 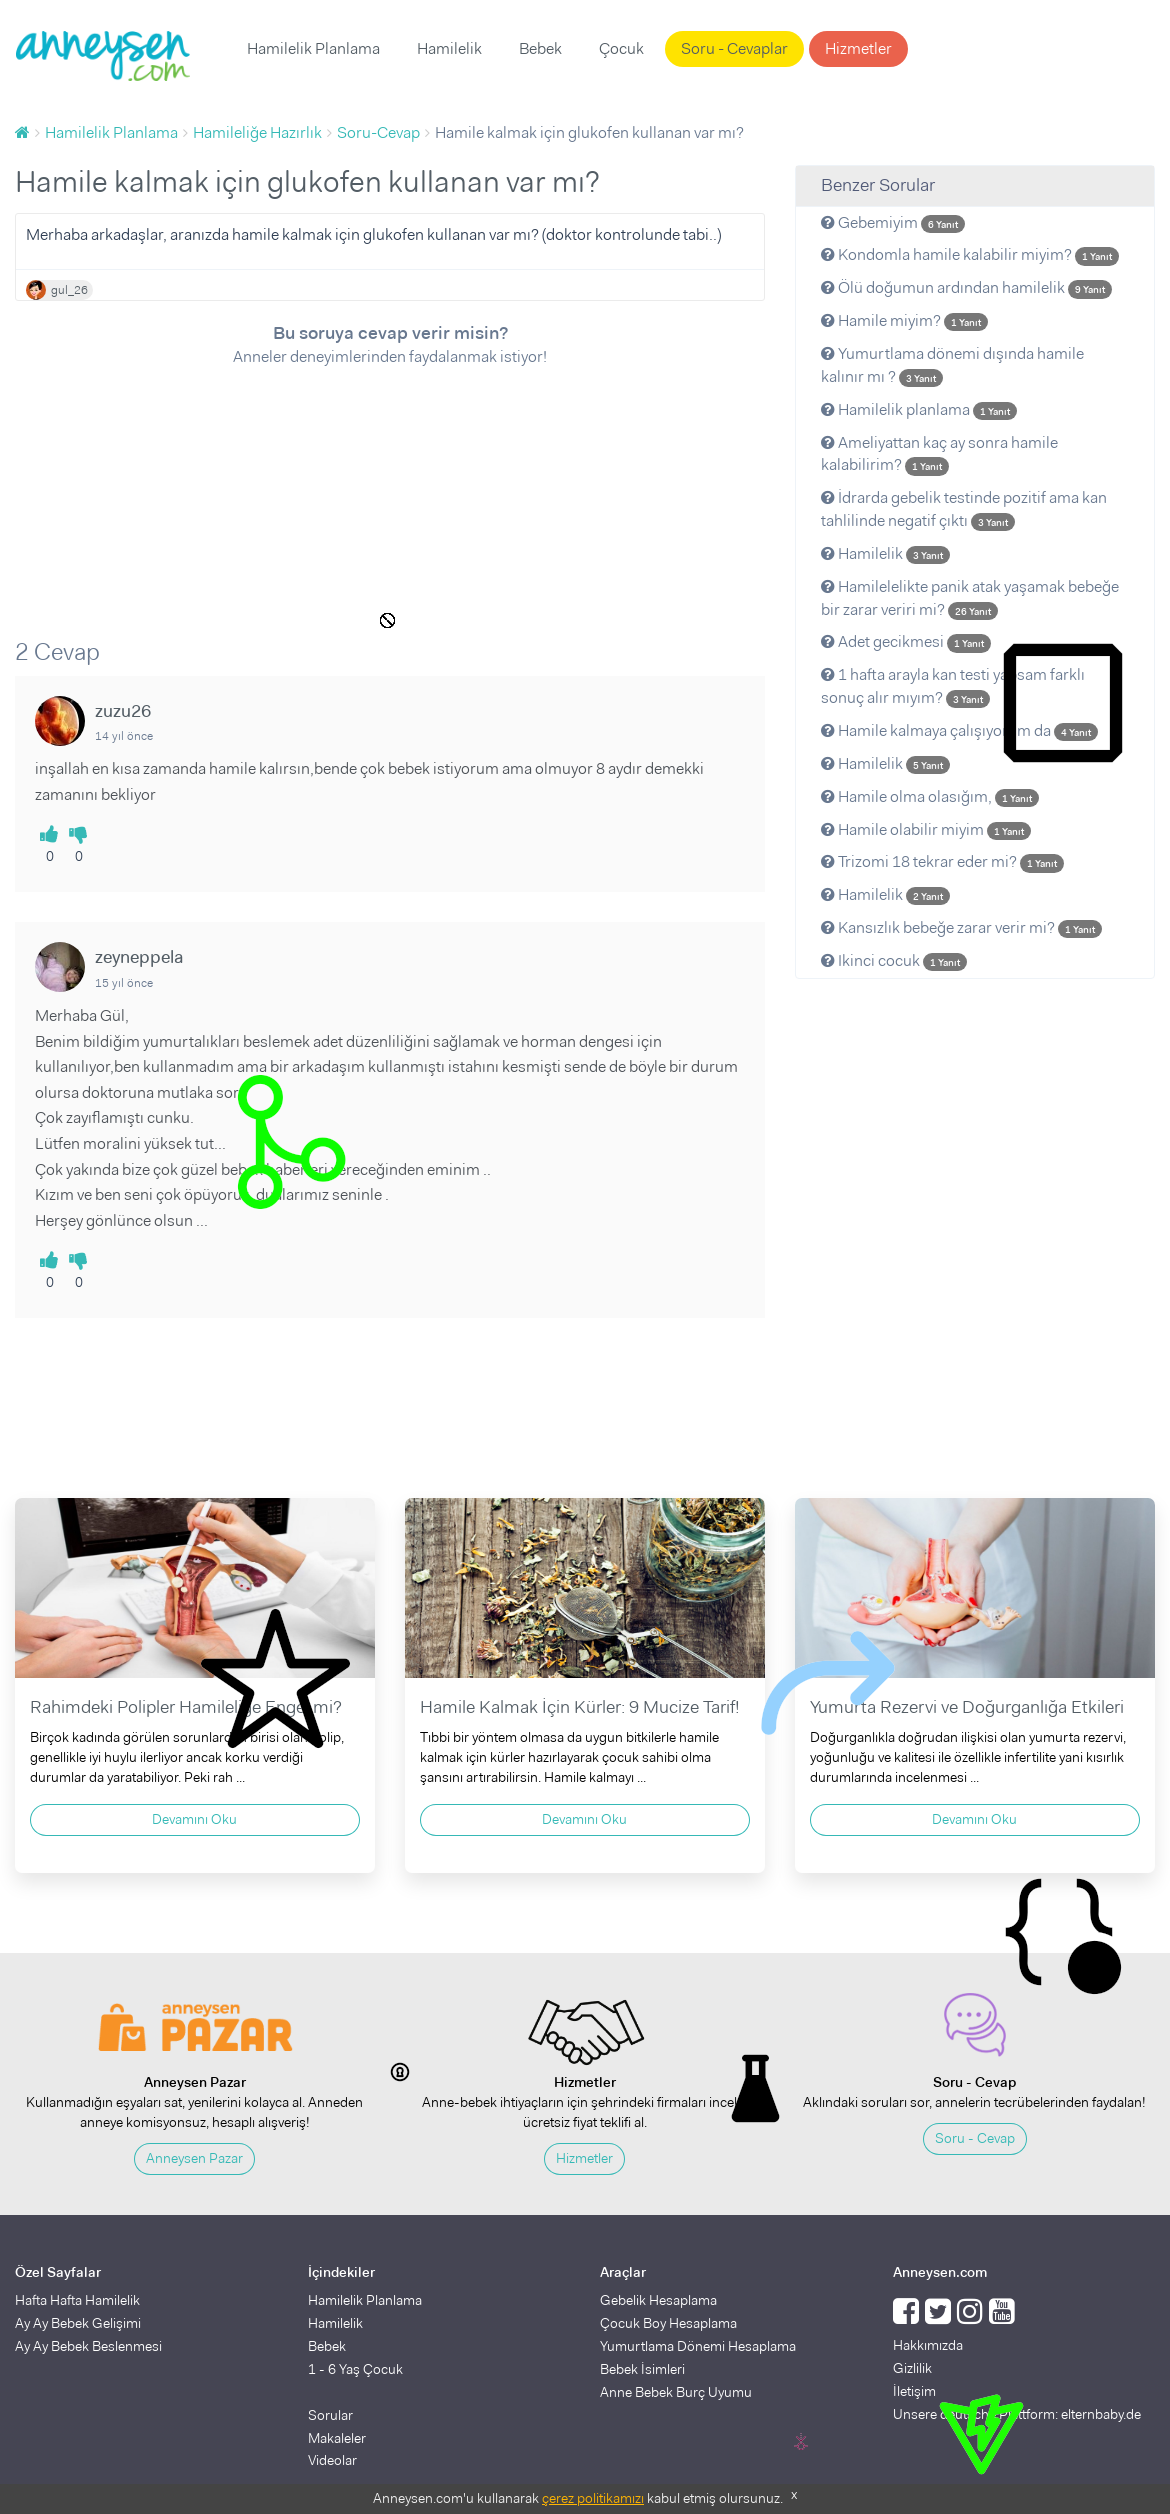 What do you see at coordinates (387, 620) in the screenshot?
I see `mark content as not interested` at bounding box center [387, 620].